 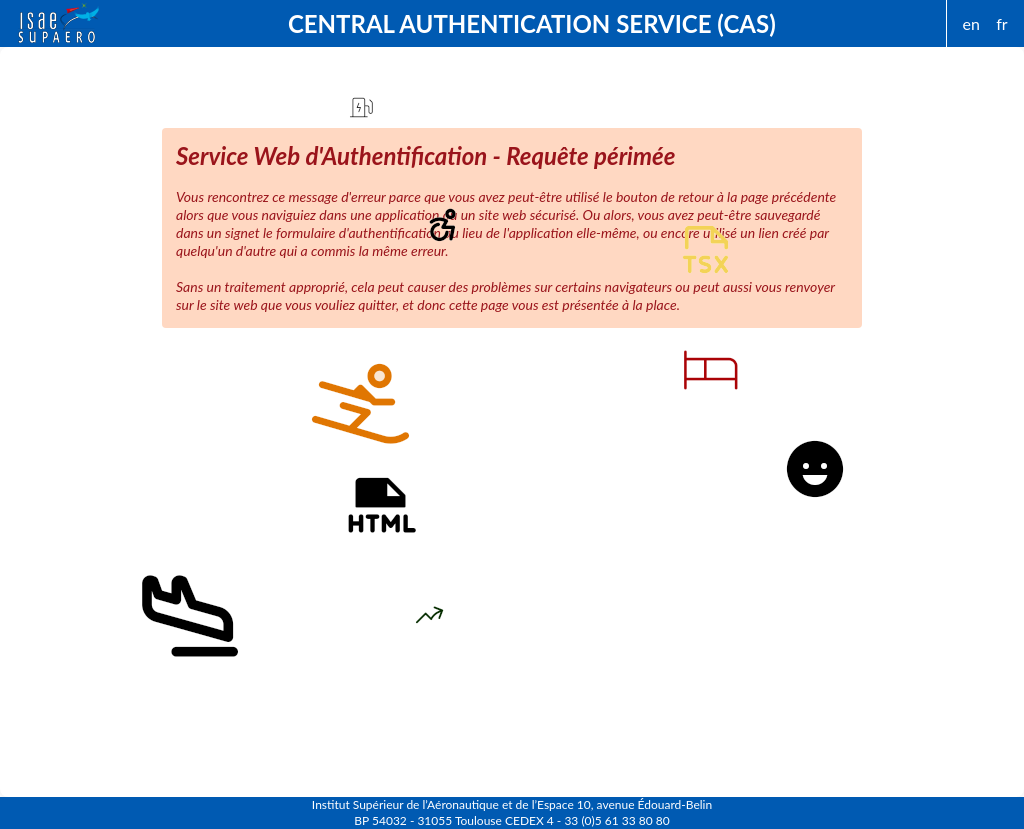 What do you see at coordinates (360, 405) in the screenshot?
I see `access skiing or winter sports activities` at bounding box center [360, 405].